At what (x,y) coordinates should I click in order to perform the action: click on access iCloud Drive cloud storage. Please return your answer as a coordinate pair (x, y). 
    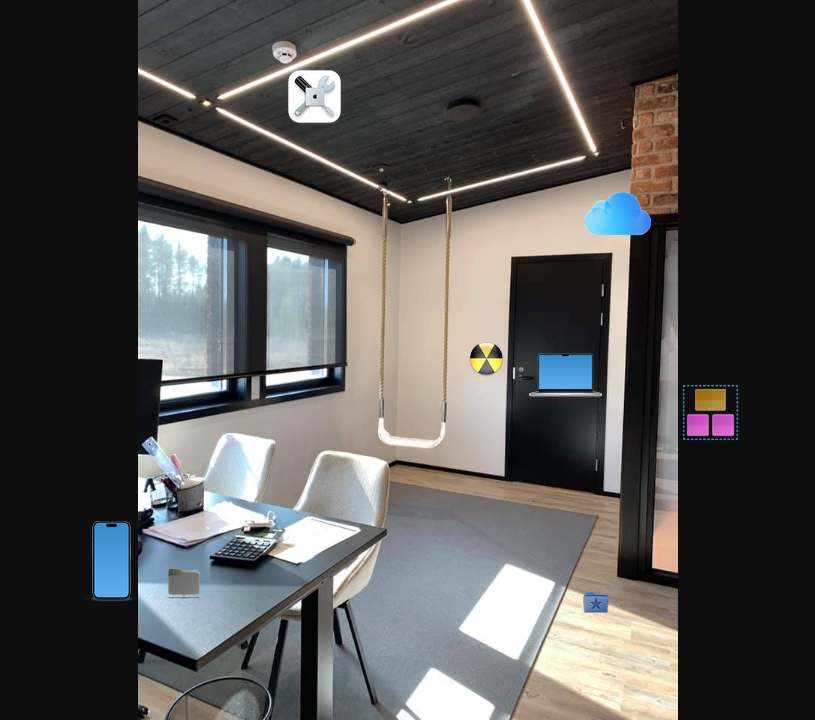
    Looking at the image, I should click on (617, 213).